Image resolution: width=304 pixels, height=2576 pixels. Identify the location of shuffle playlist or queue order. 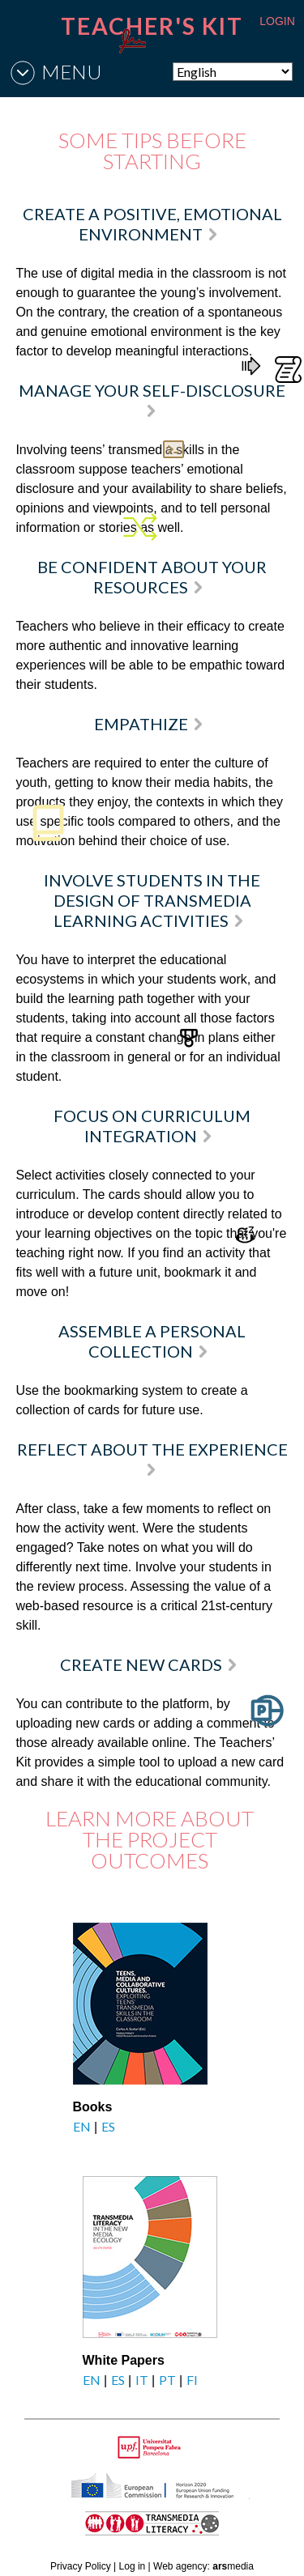
(139, 527).